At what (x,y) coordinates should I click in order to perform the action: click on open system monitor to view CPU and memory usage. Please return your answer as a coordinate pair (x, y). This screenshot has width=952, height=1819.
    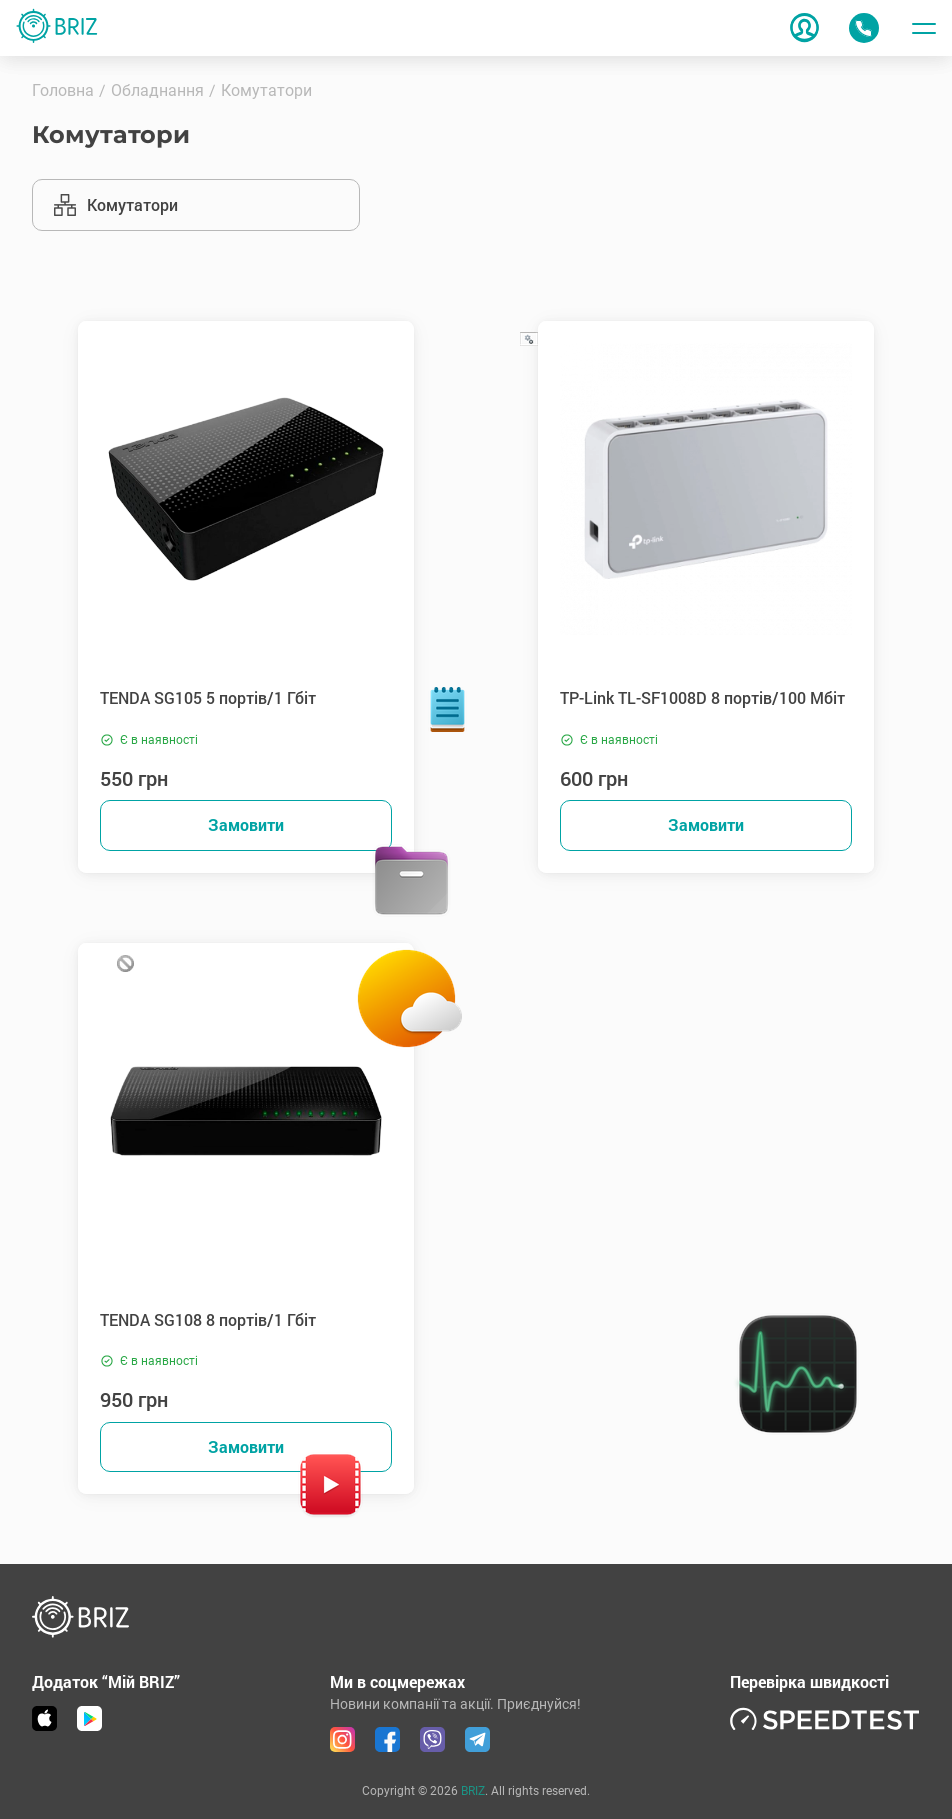
    Looking at the image, I should click on (798, 1374).